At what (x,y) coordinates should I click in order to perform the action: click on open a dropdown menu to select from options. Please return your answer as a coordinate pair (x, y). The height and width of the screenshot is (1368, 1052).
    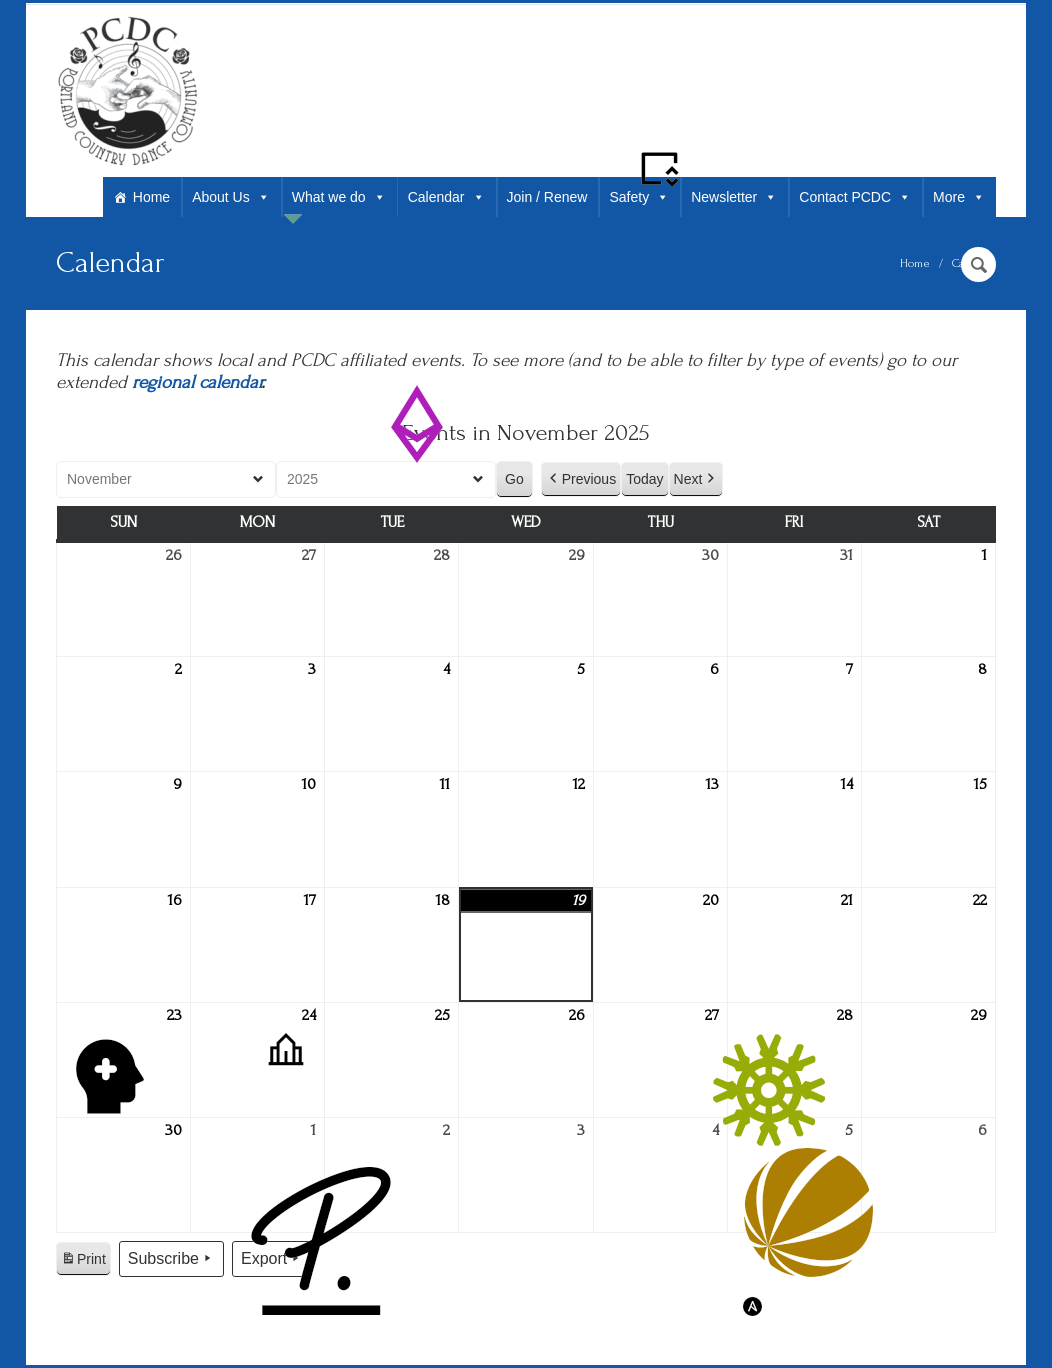
    Looking at the image, I should click on (659, 168).